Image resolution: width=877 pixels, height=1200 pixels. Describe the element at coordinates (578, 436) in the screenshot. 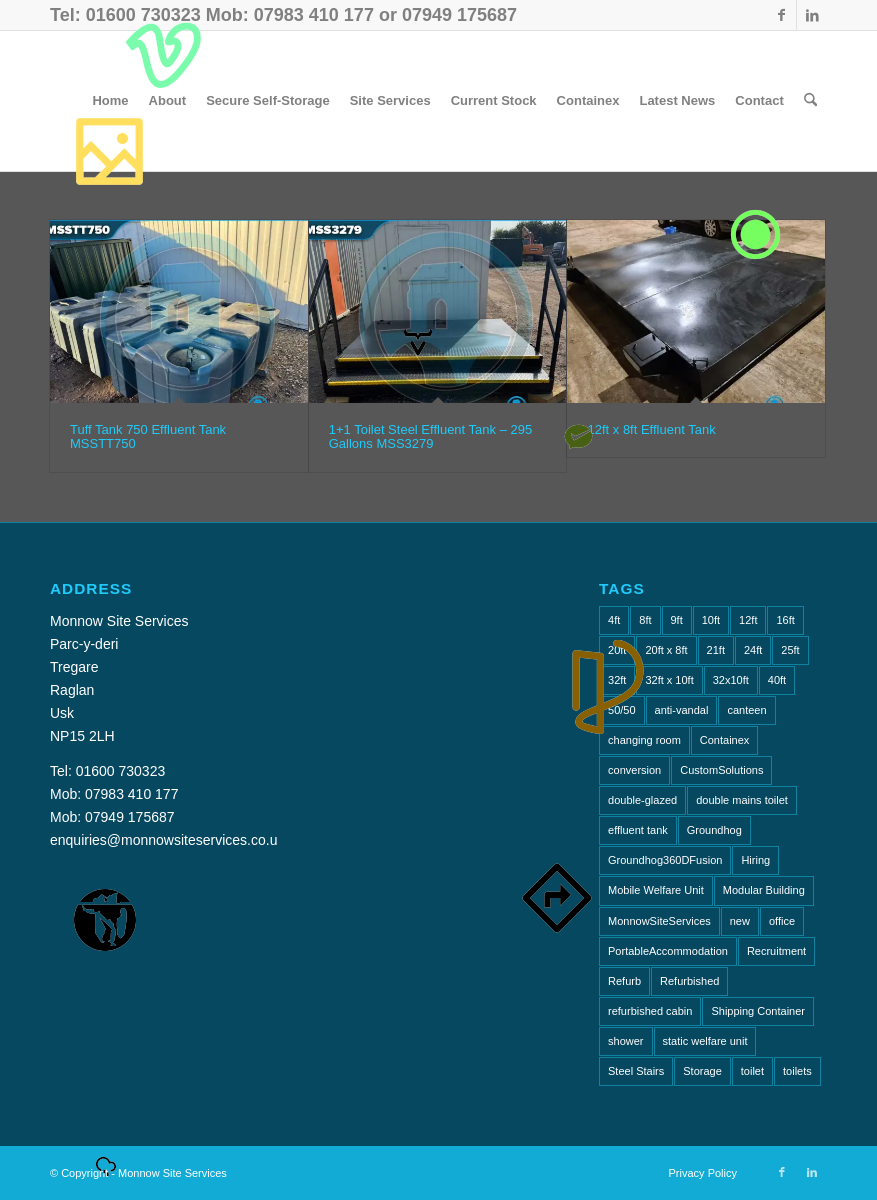

I see `pay with wechat pay` at that location.